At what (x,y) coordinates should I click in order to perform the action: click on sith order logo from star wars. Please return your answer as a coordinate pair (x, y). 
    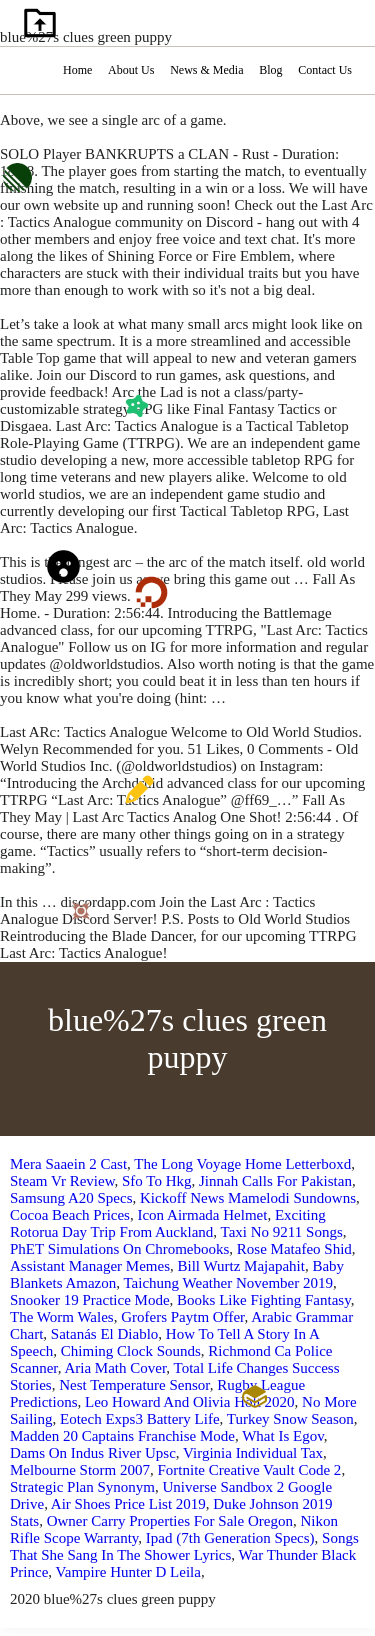
    Looking at the image, I should click on (81, 911).